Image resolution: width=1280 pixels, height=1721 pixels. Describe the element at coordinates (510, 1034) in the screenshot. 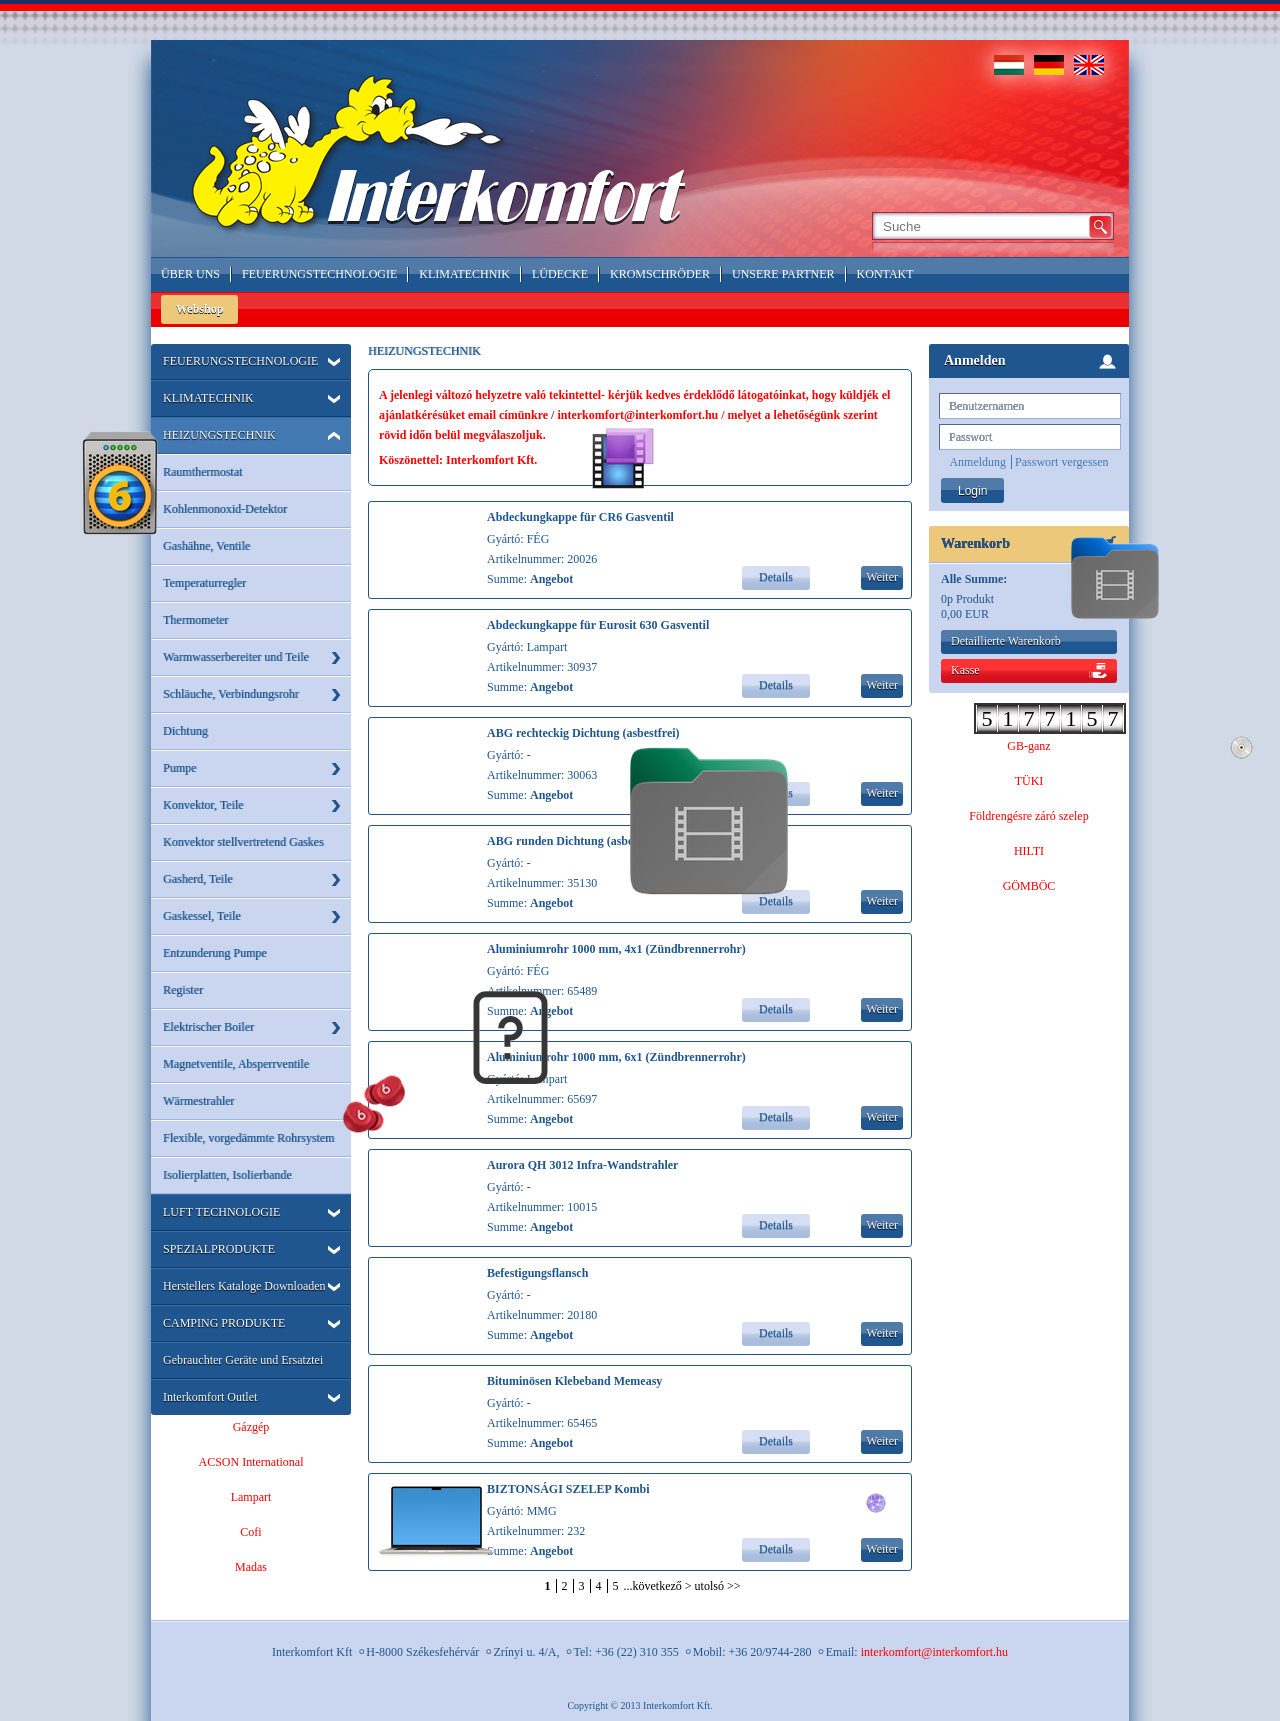

I see `access help documentation` at that location.